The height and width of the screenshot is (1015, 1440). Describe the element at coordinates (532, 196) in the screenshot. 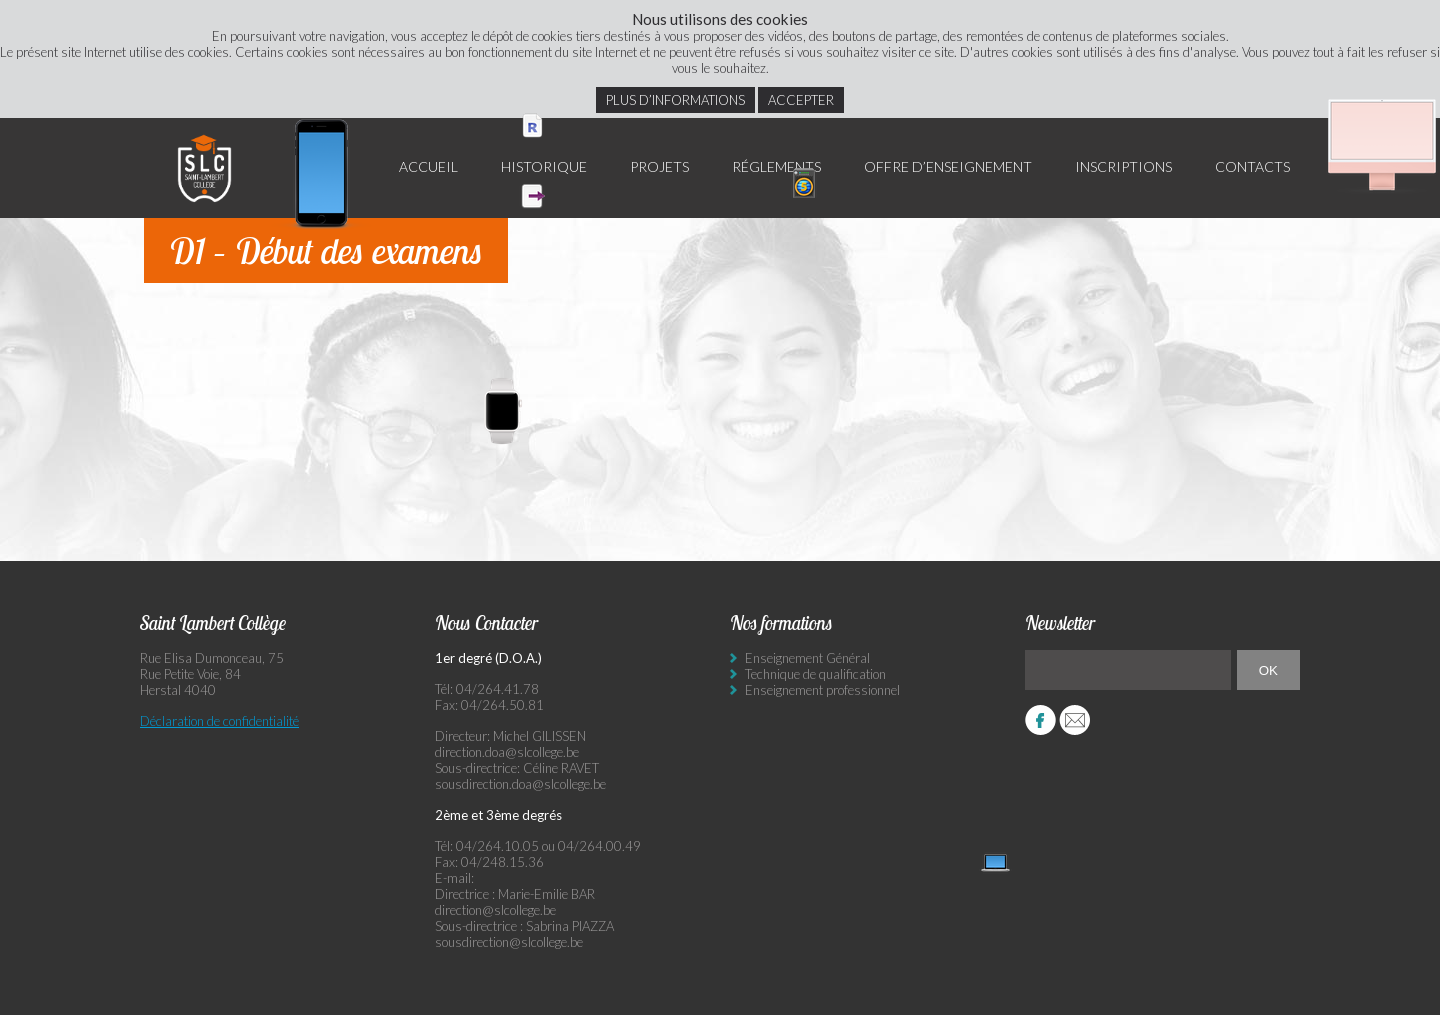

I see `export document to another location` at that location.